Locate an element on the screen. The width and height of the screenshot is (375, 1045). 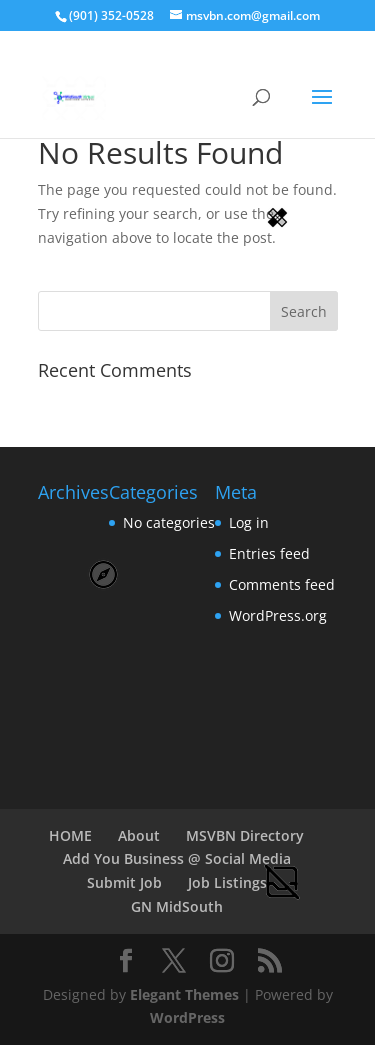
explore nearby places or content is located at coordinates (103, 574).